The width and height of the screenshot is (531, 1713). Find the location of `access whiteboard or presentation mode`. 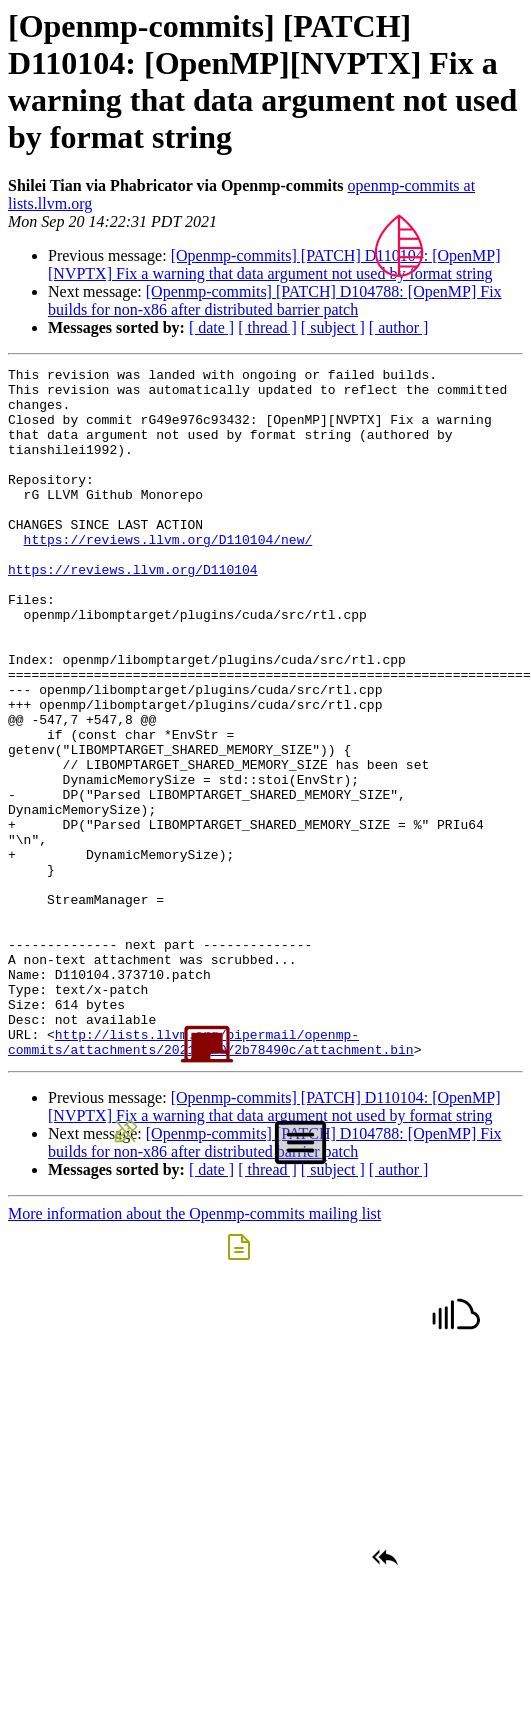

access whiteboard or presentation mode is located at coordinates (207, 1045).